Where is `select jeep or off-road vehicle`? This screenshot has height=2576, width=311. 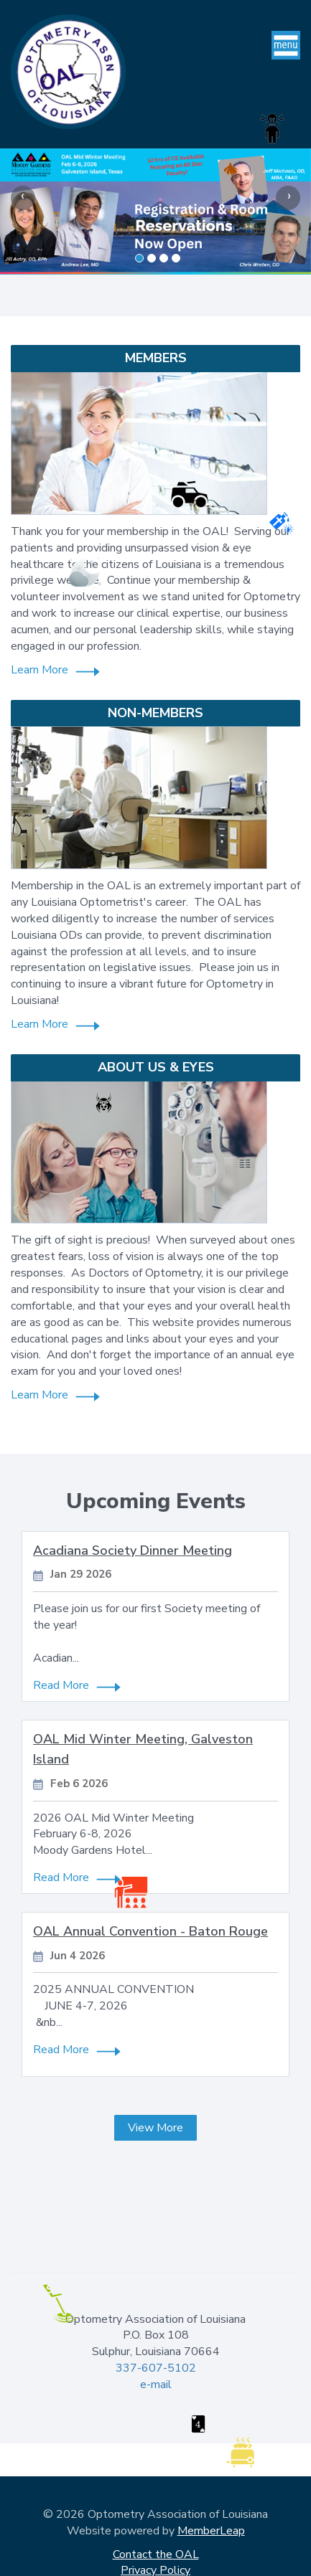
select jeep or off-road vehicle is located at coordinates (190, 494).